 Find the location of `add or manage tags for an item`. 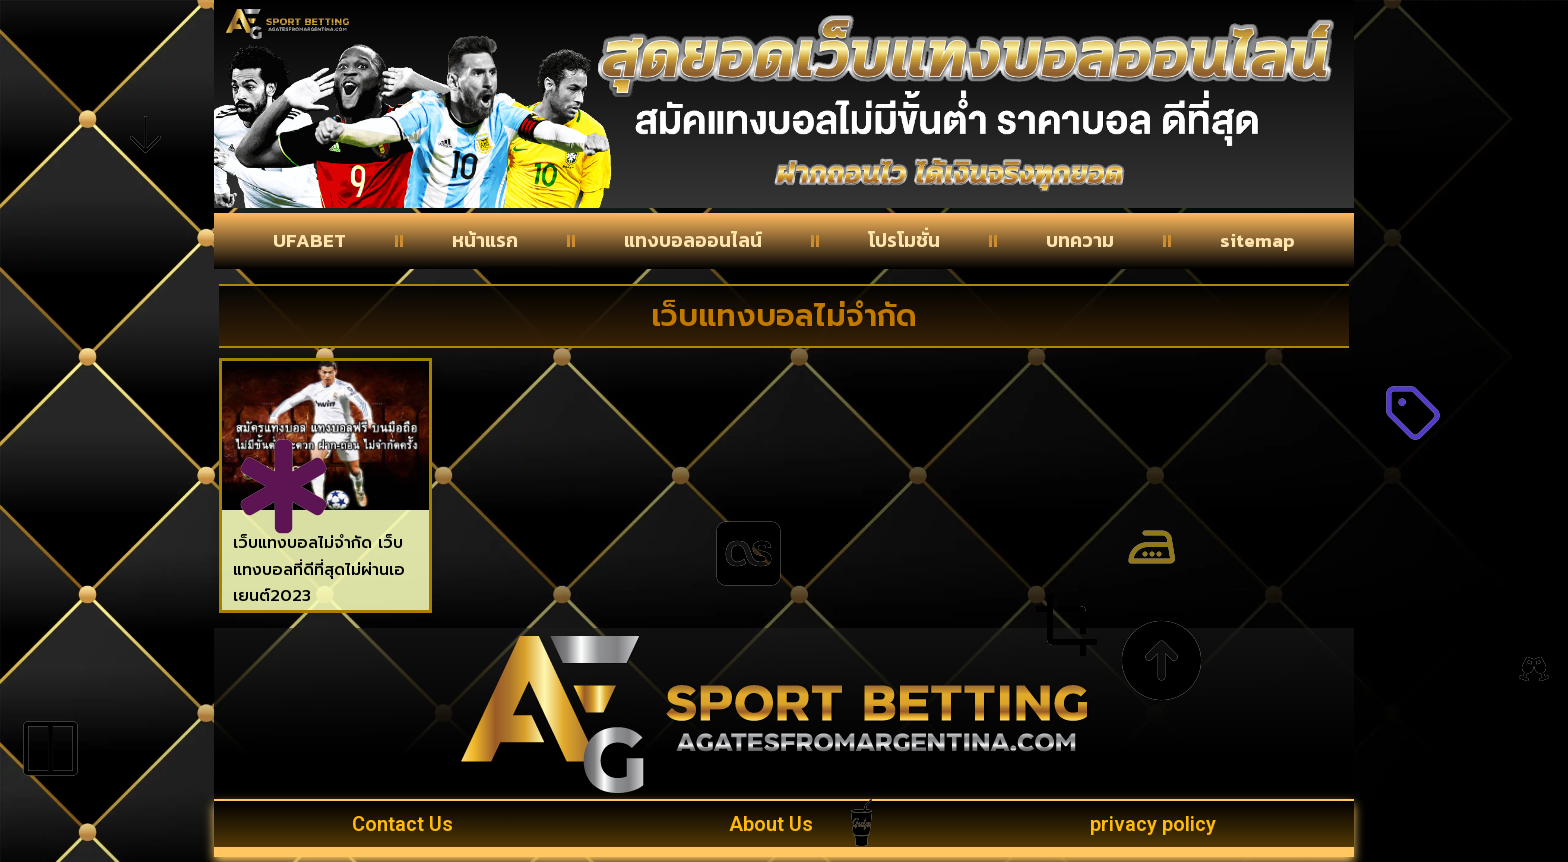

add or manage tags for an item is located at coordinates (1413, 413).